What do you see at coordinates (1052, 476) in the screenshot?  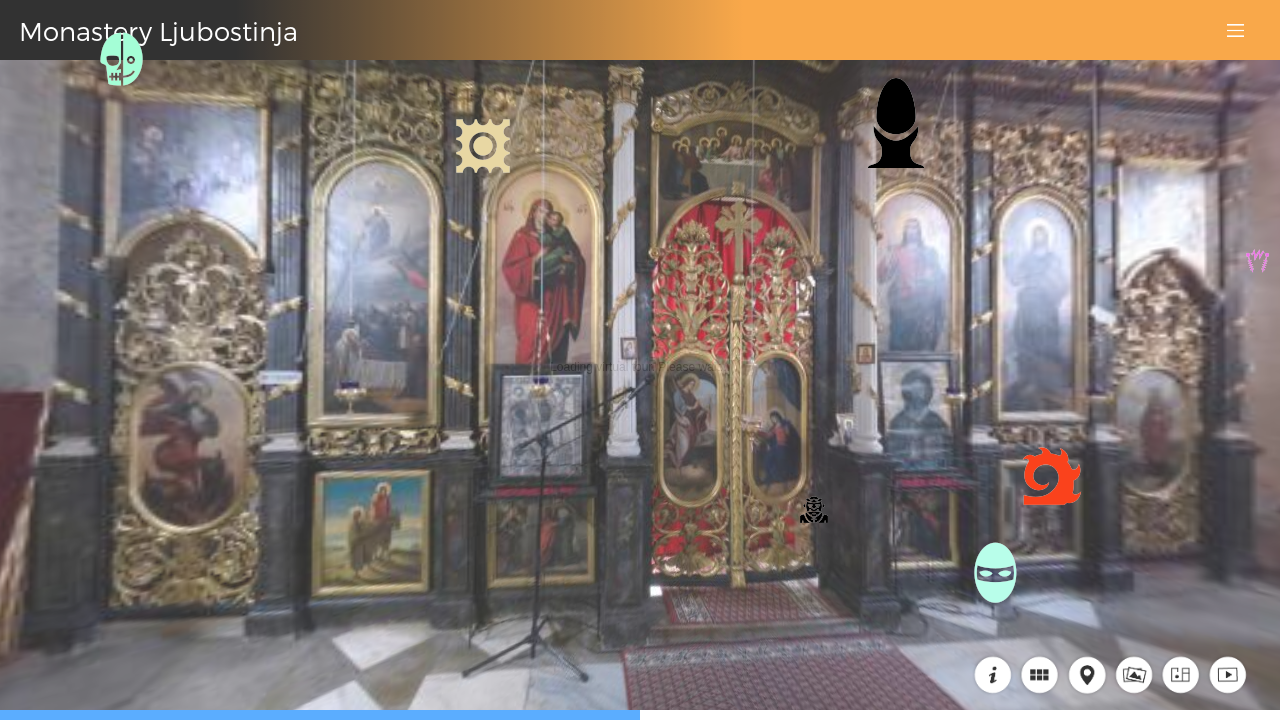 I see `represents a nature or plant-based ability in a game` at bounding box center [1052, 476].